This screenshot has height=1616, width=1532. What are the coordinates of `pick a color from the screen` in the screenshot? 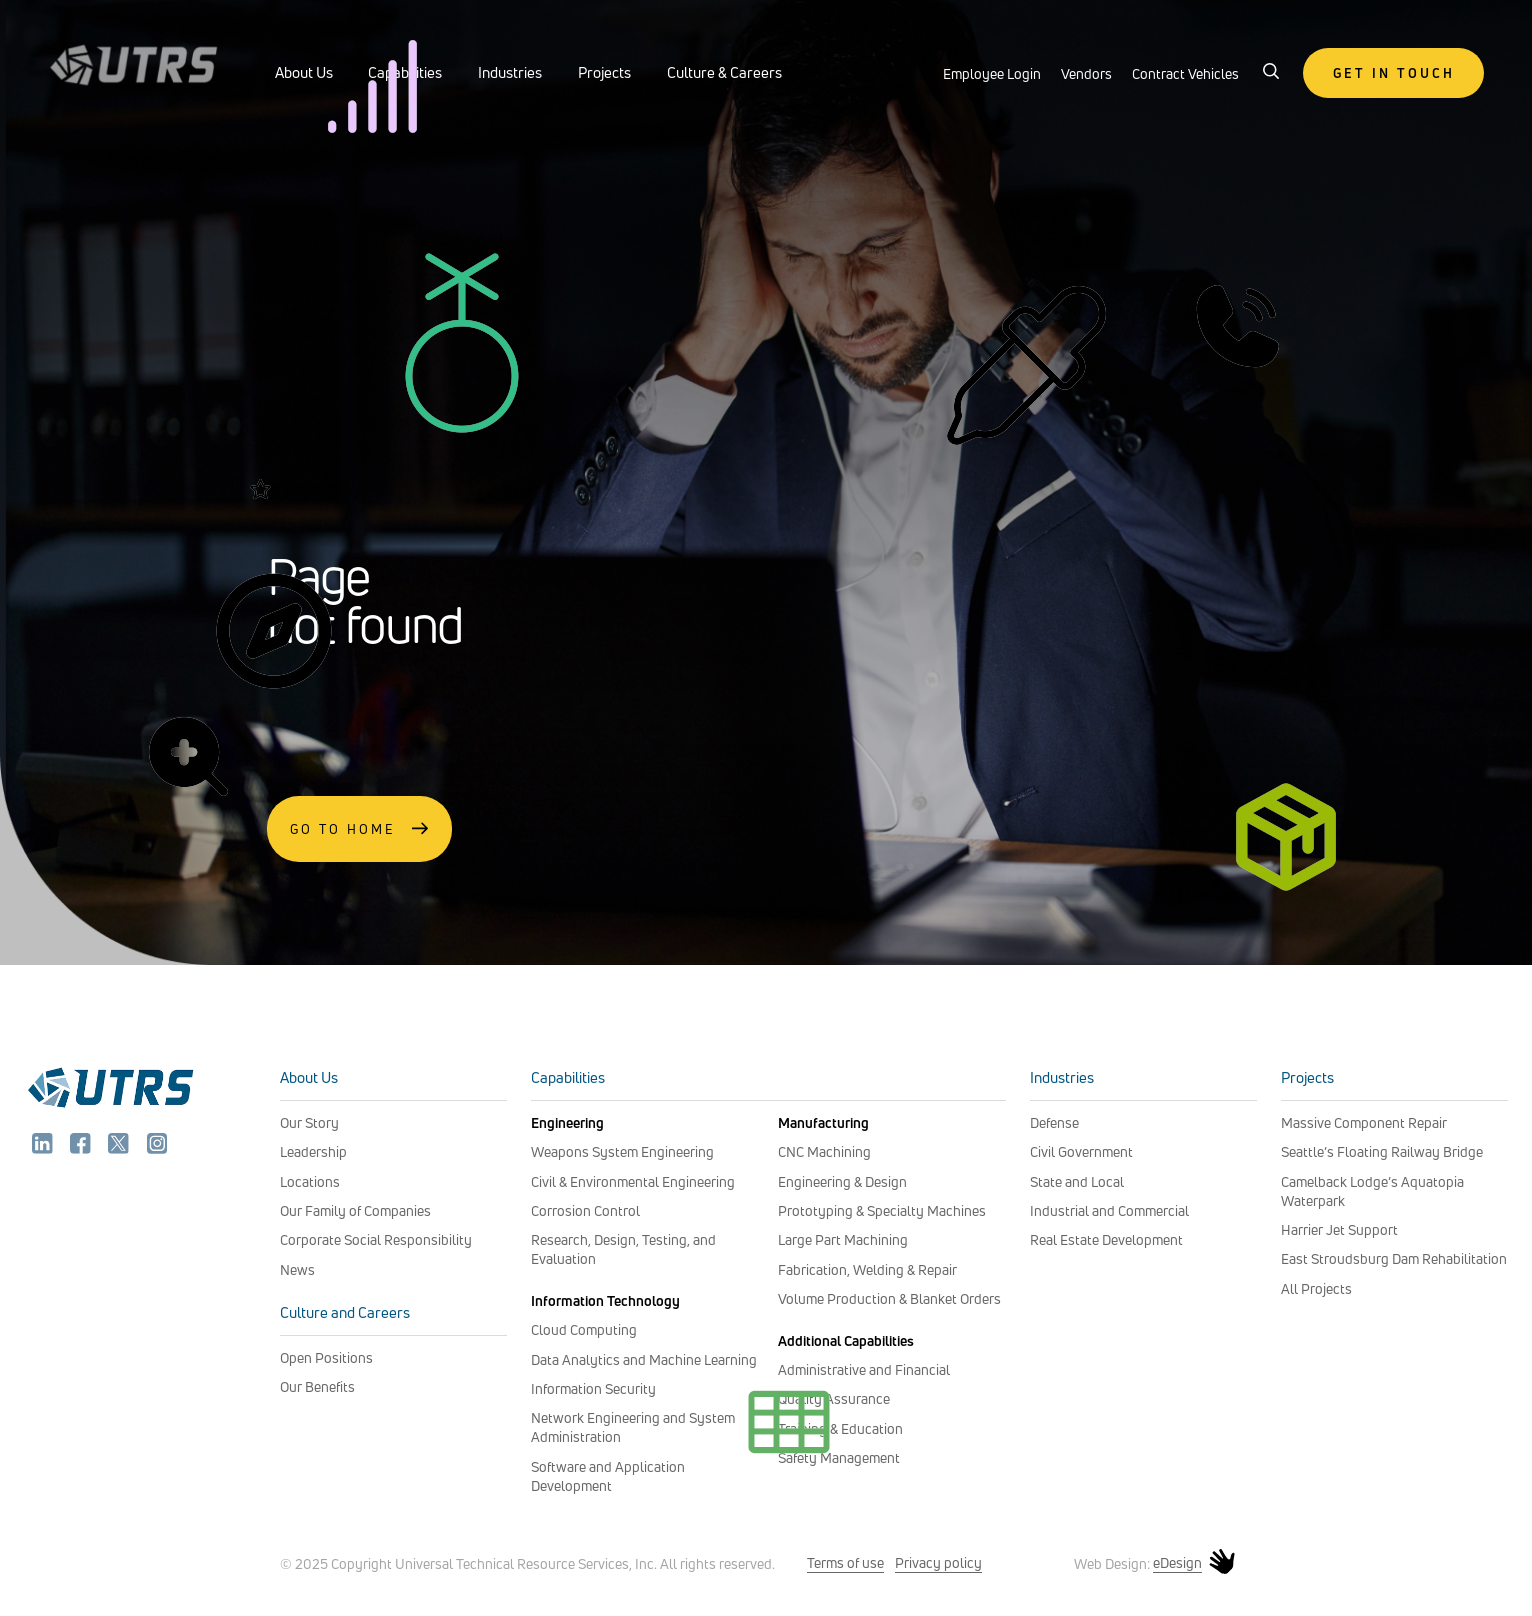 It's located at (1026, 365).